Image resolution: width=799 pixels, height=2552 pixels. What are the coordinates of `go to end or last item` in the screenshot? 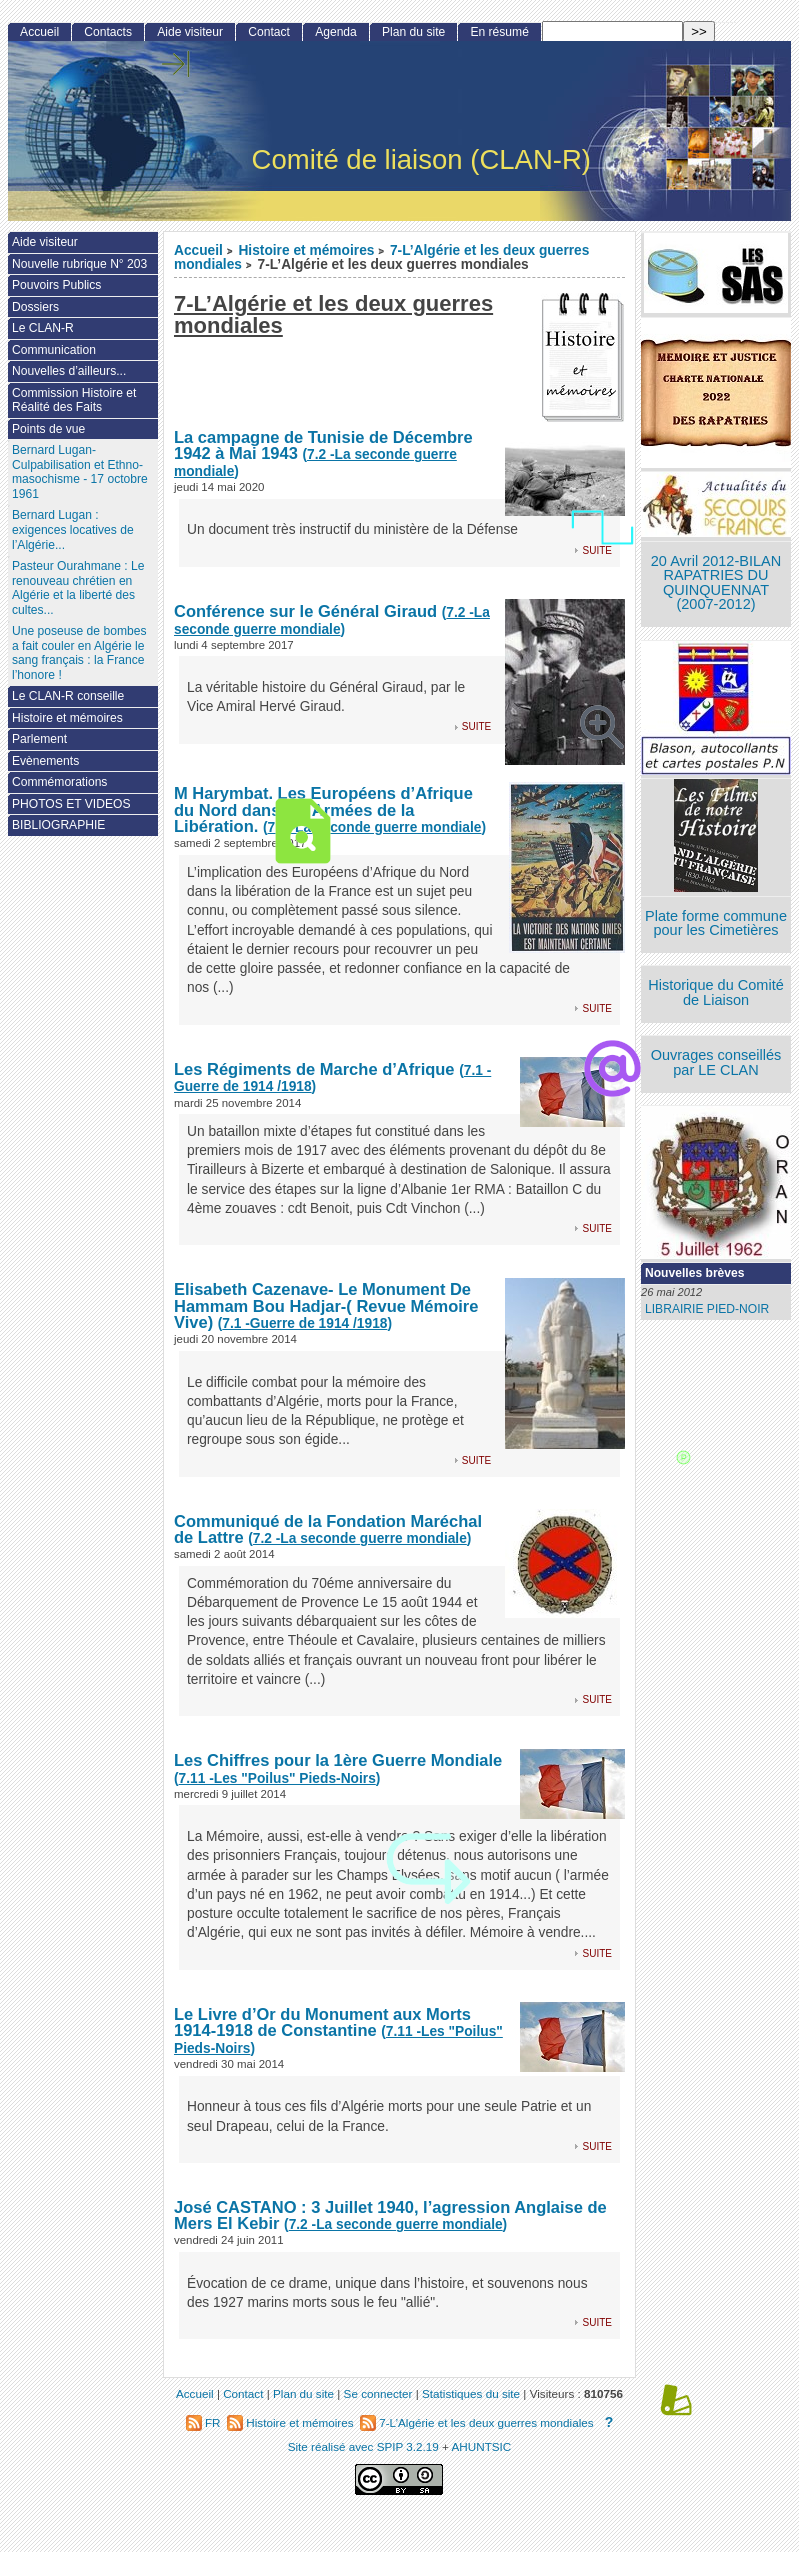 It's located at (176, 64).